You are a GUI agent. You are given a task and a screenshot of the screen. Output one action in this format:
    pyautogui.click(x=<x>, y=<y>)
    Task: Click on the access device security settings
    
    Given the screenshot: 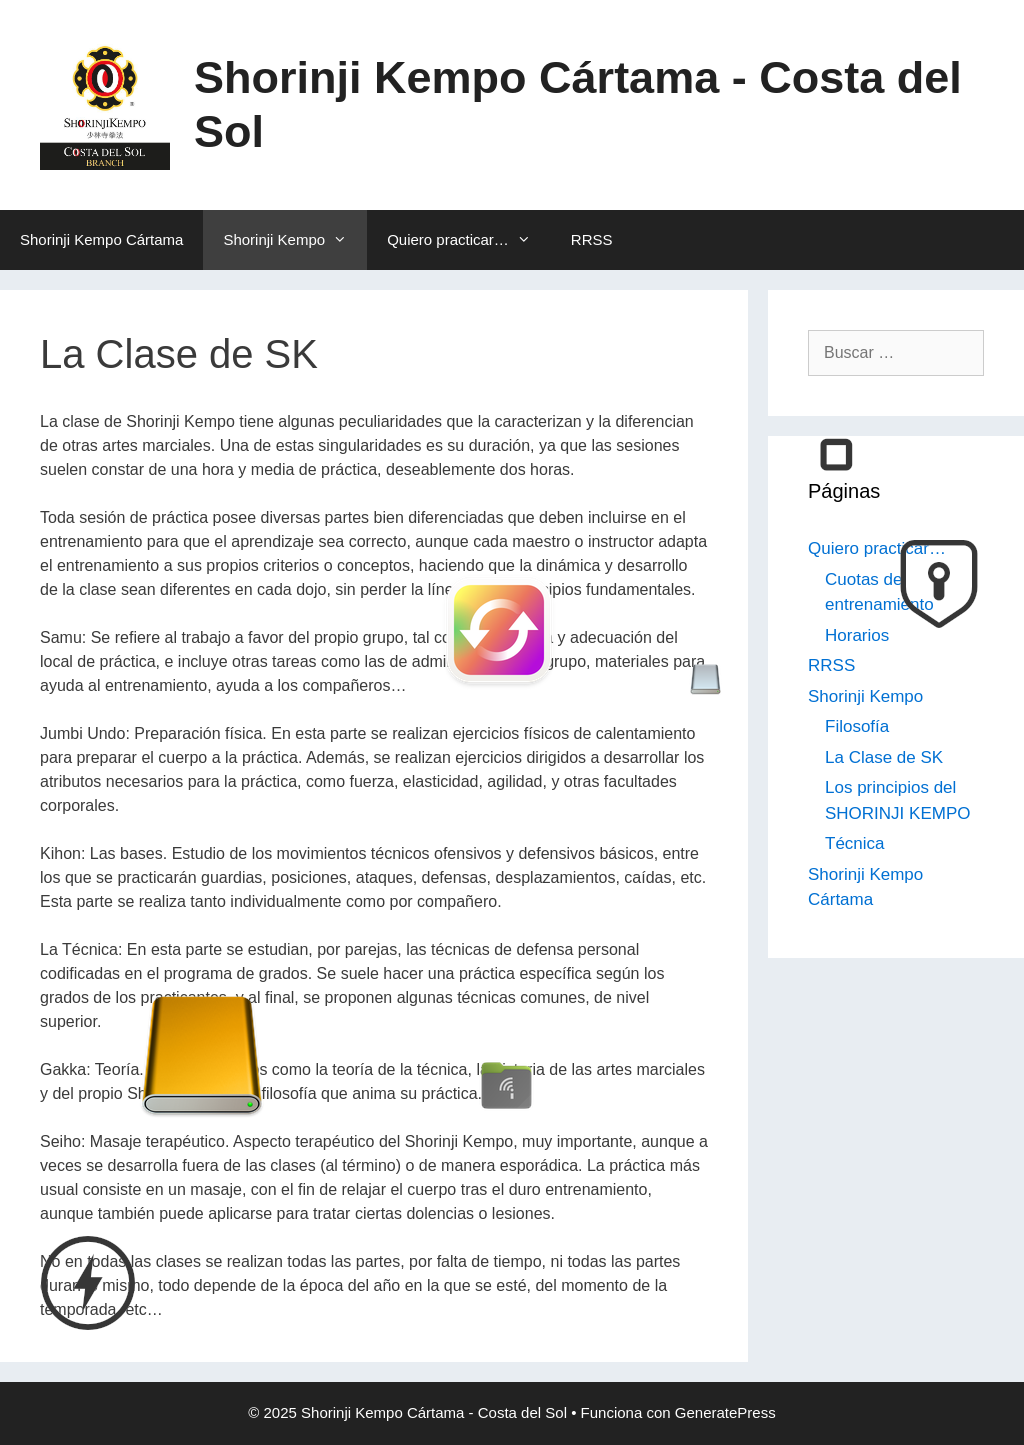 What is the action you would take?
    pyautogui.click(x=939, y=584)
    